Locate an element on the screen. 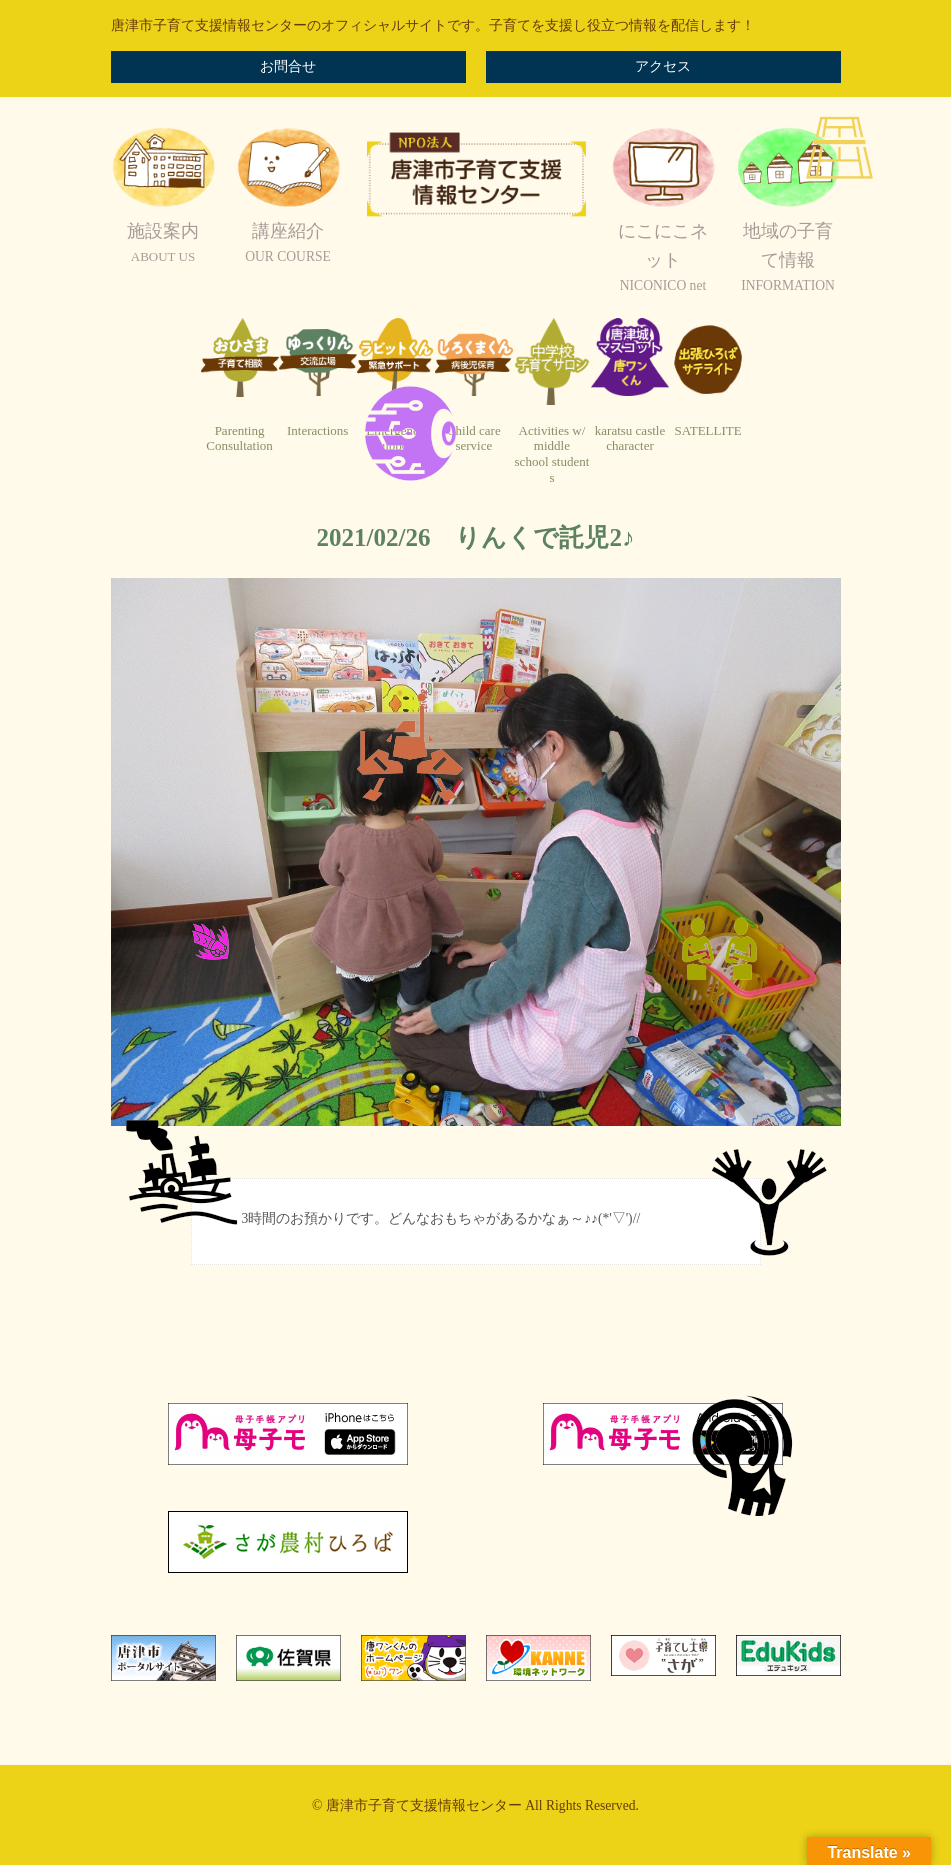 The height and width of the screenshot is (1865, 951). indicates a mind-altering or confusion status effect is located at coordinates (744, 1456).